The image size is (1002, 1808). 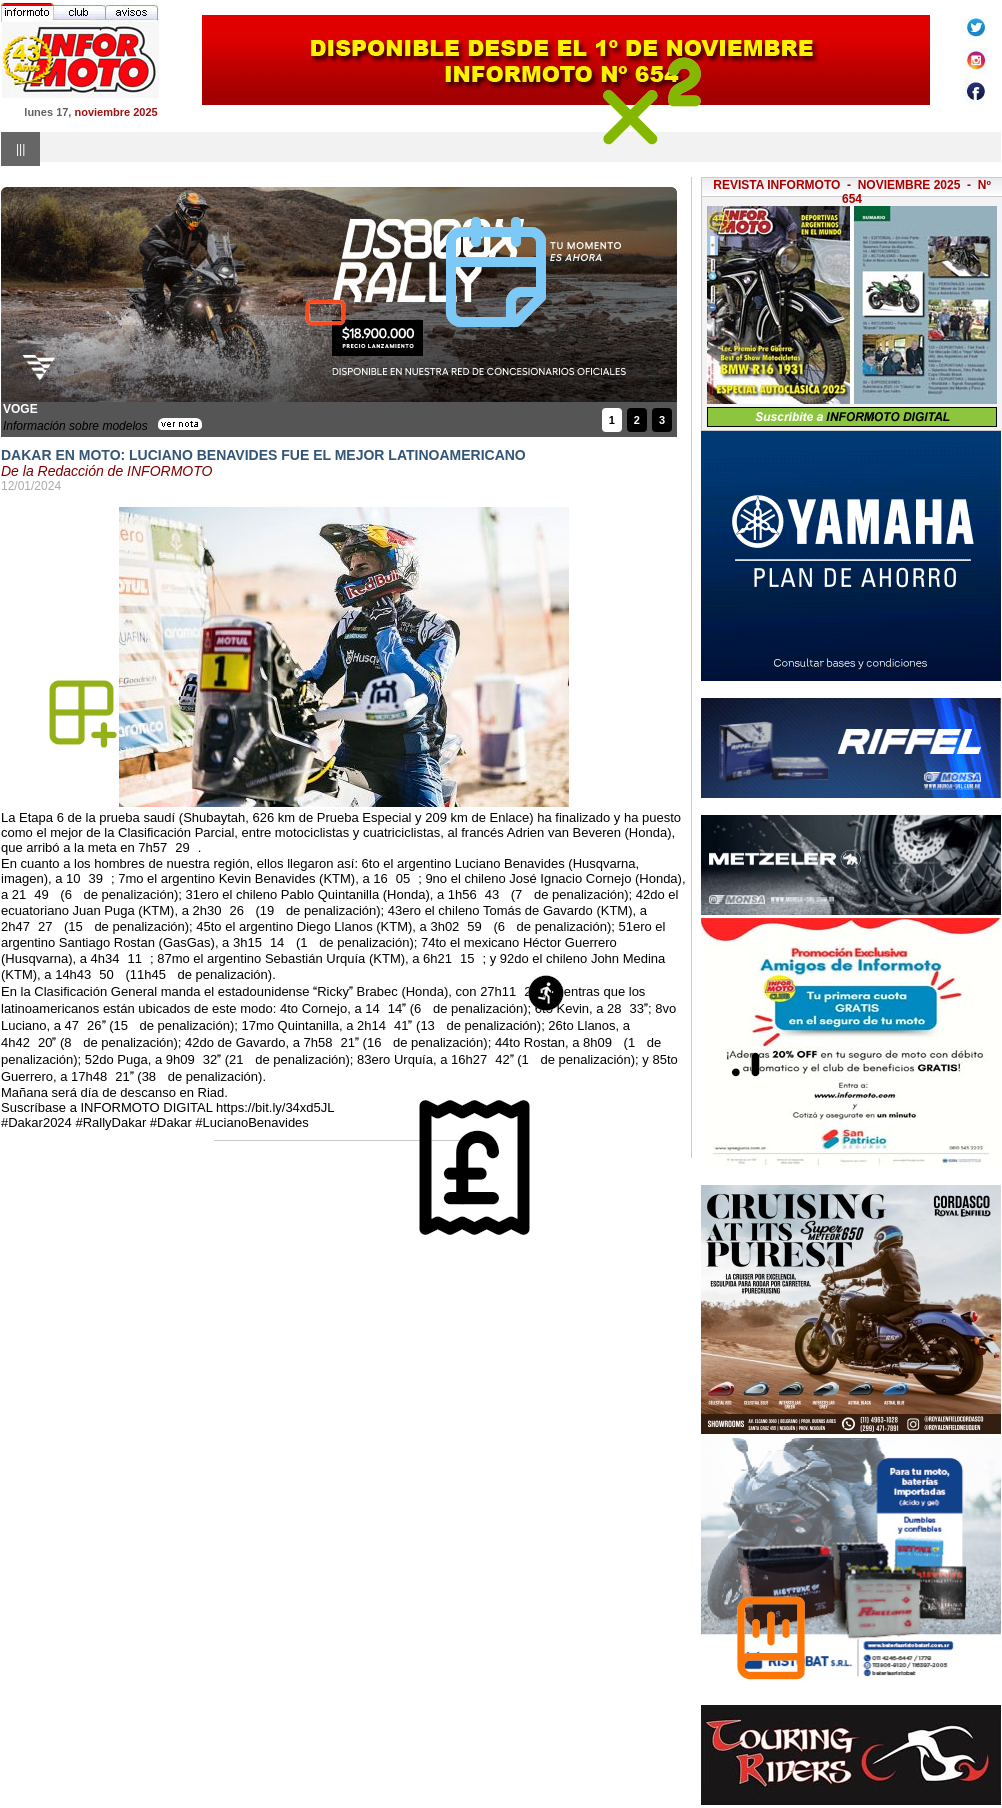 I want to click on access running or fitness tracking features, so click(x=546, y=993).